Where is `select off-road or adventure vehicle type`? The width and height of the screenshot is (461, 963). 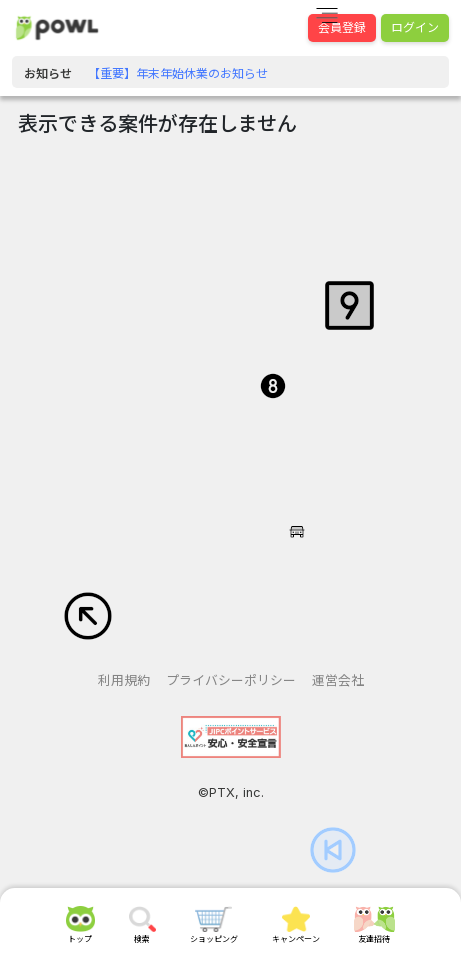
select off-road or adventure vehicle type is located at coordinates (297, 532).